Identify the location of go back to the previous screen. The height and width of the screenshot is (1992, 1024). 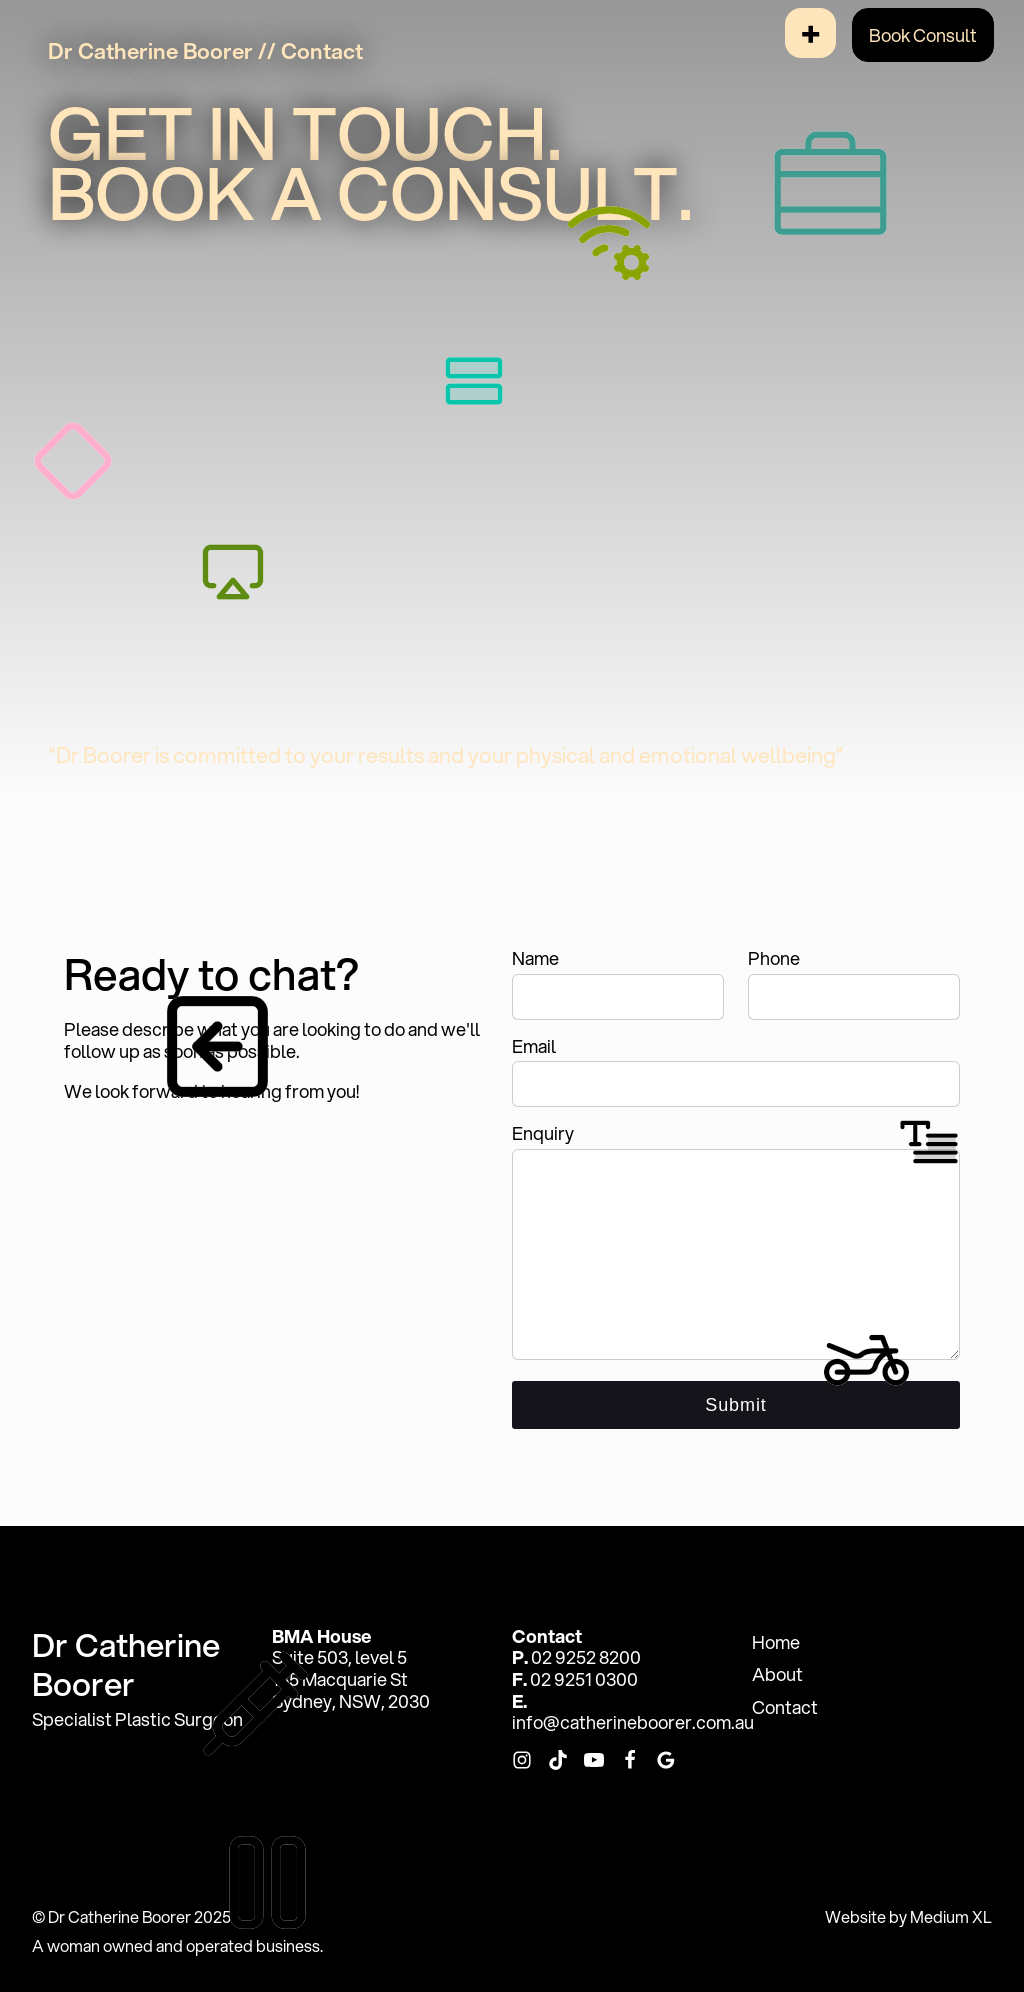
(217, 1046).